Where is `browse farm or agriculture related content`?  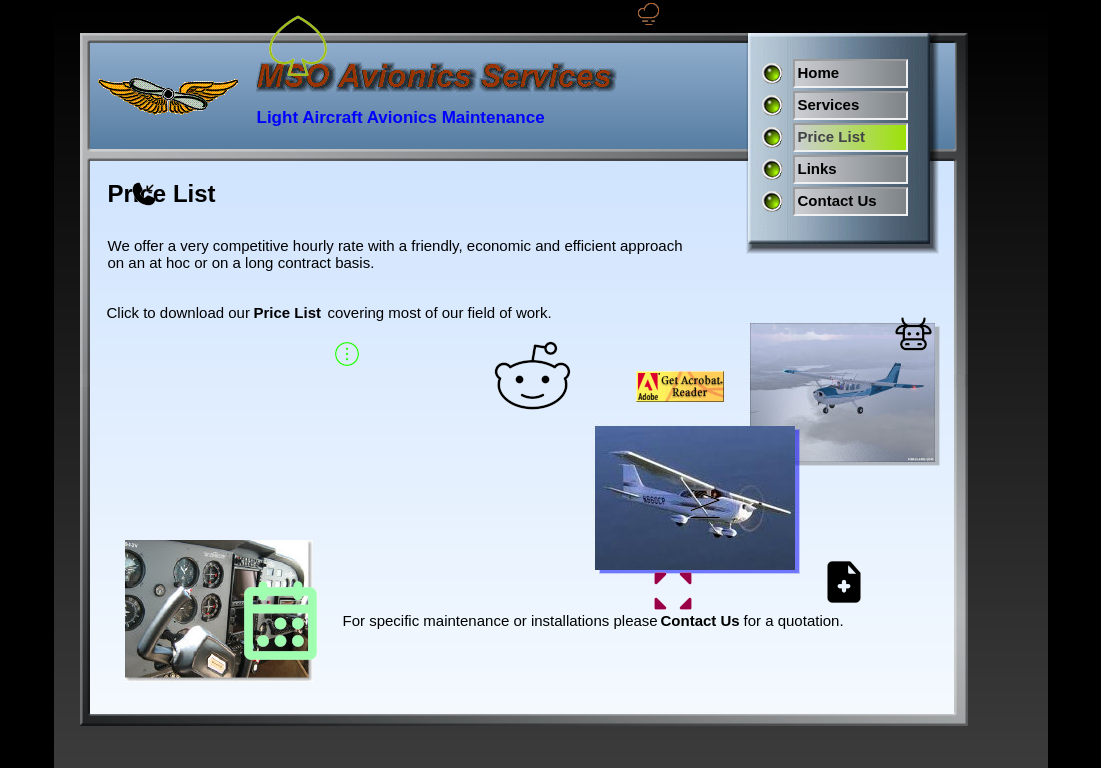
browse farm or agriculture related content is located at coordinates (913, 334).